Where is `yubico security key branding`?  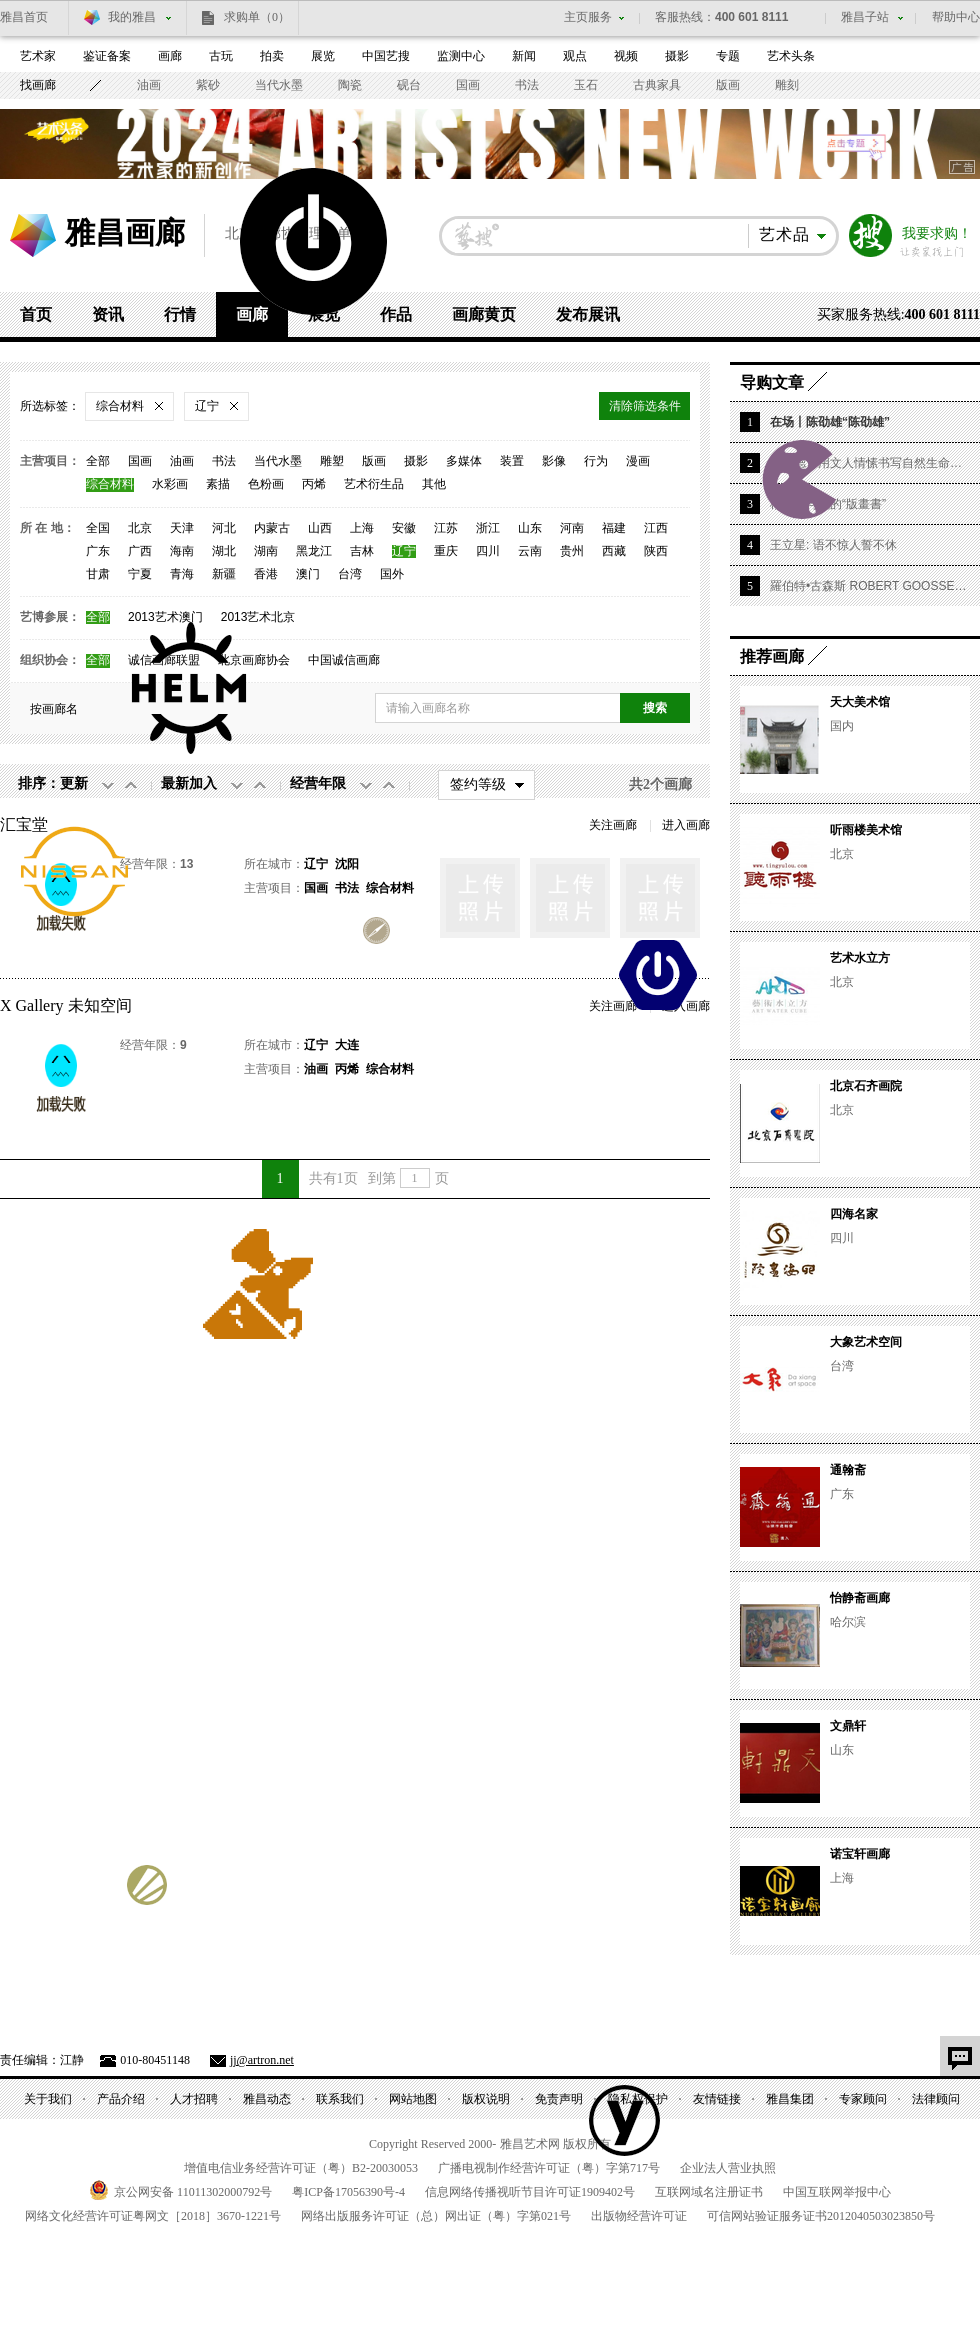
yubico security key branding is located at coordinates (624, 2120).